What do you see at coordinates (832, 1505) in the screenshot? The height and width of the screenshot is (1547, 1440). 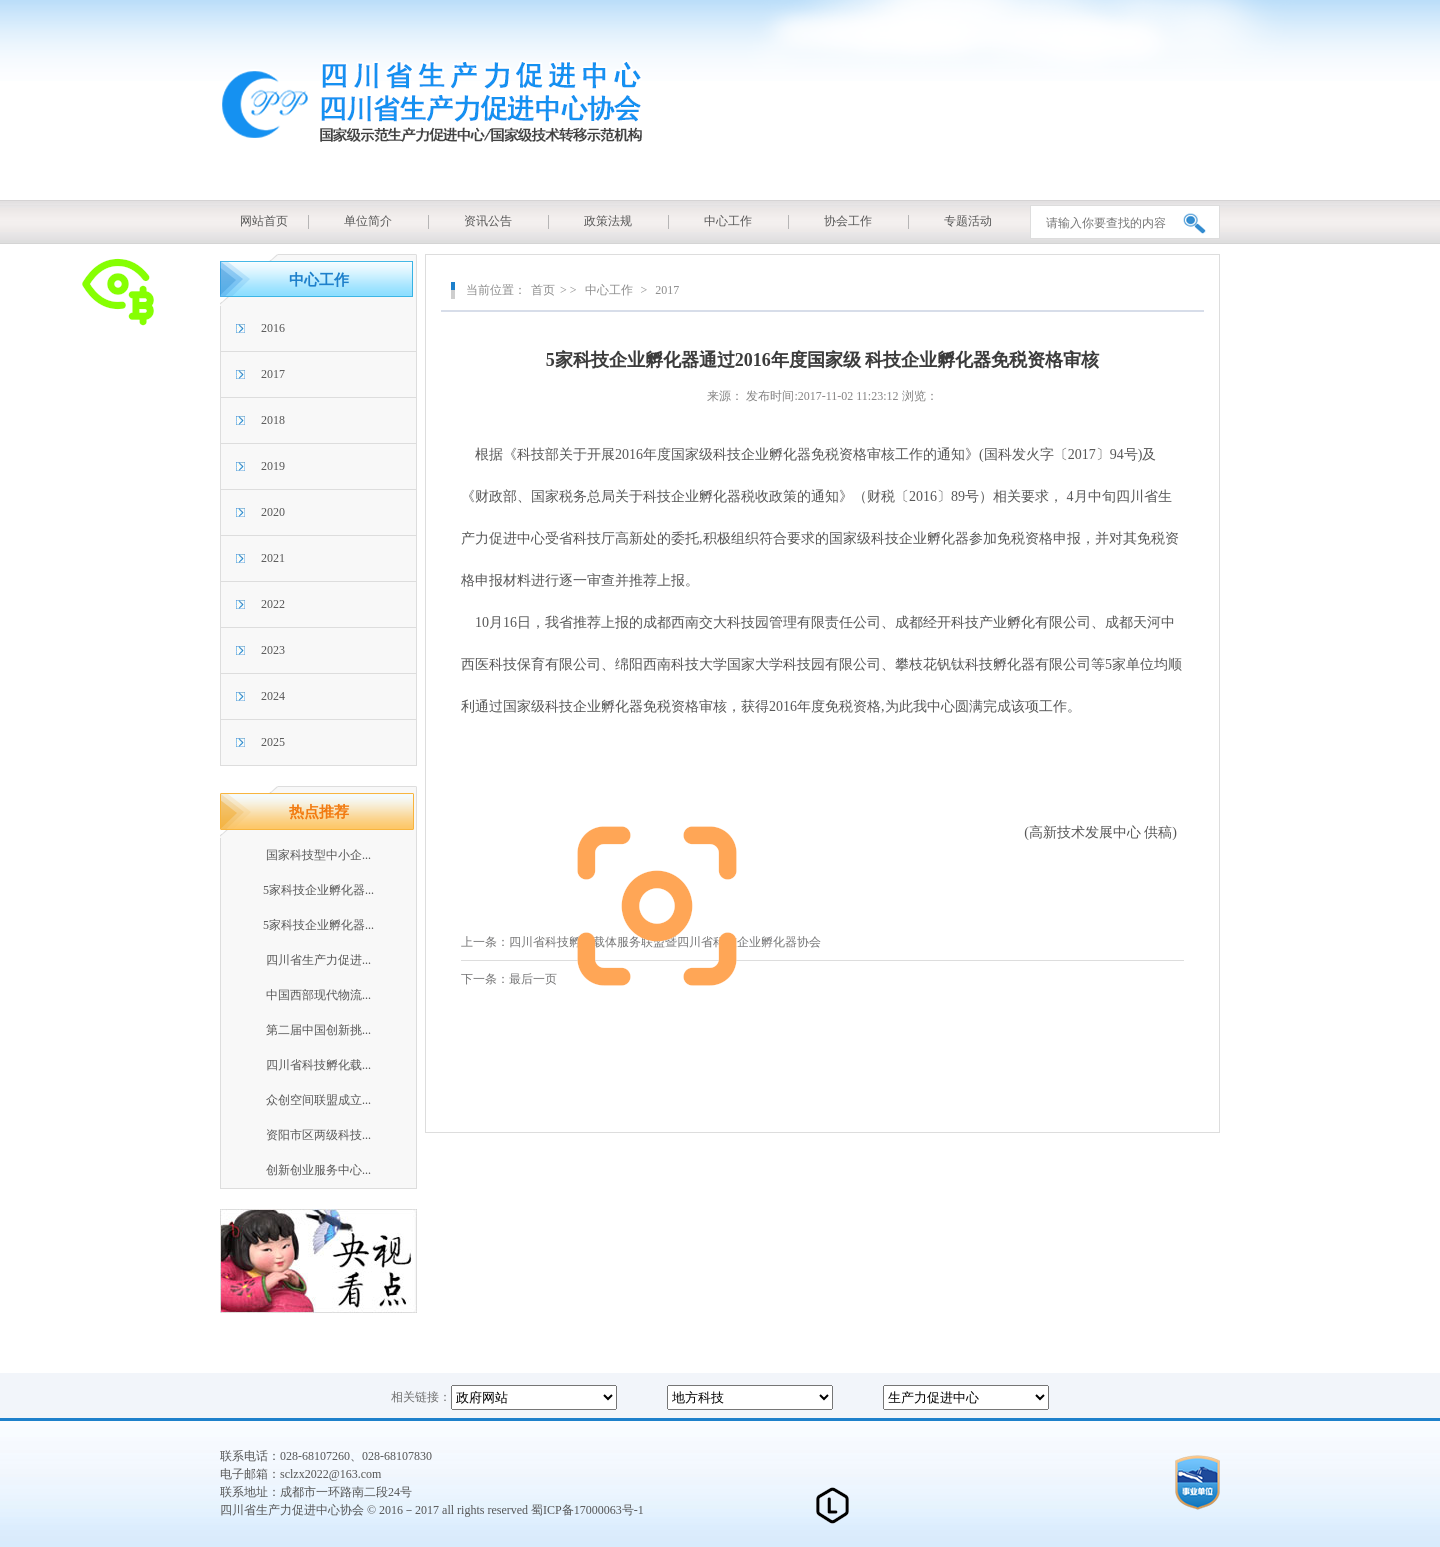 I see `indicates a "large" size option` at bounding box center [832, 1505].